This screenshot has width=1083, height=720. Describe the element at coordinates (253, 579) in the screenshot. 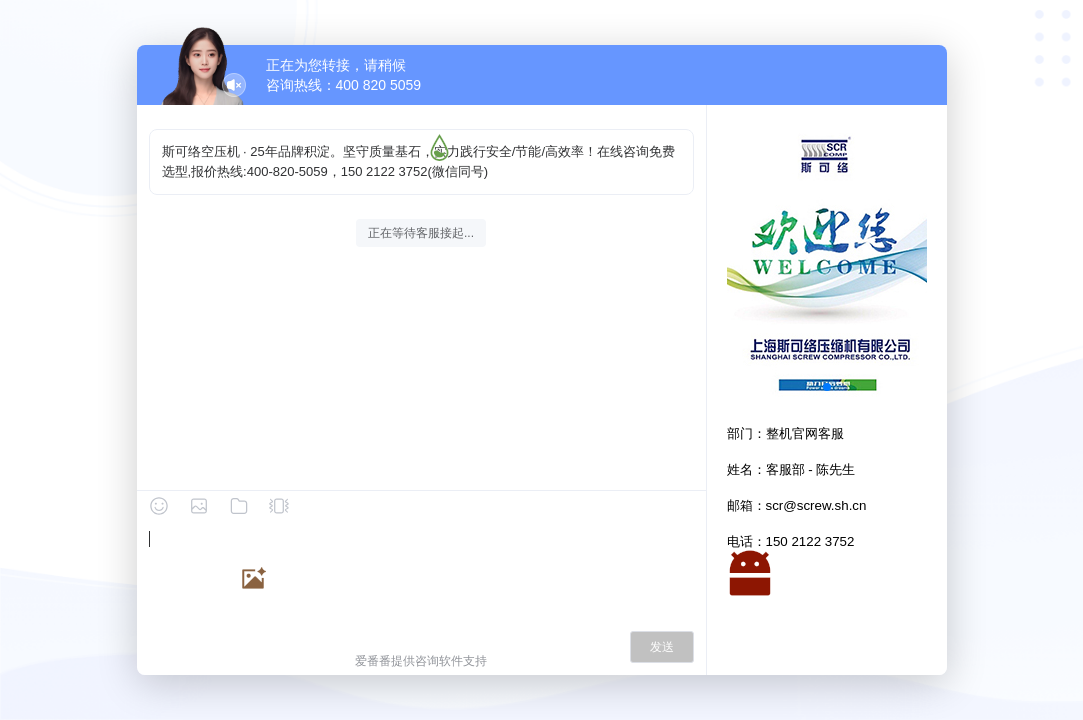

I see `enhance image with AI` at that location.